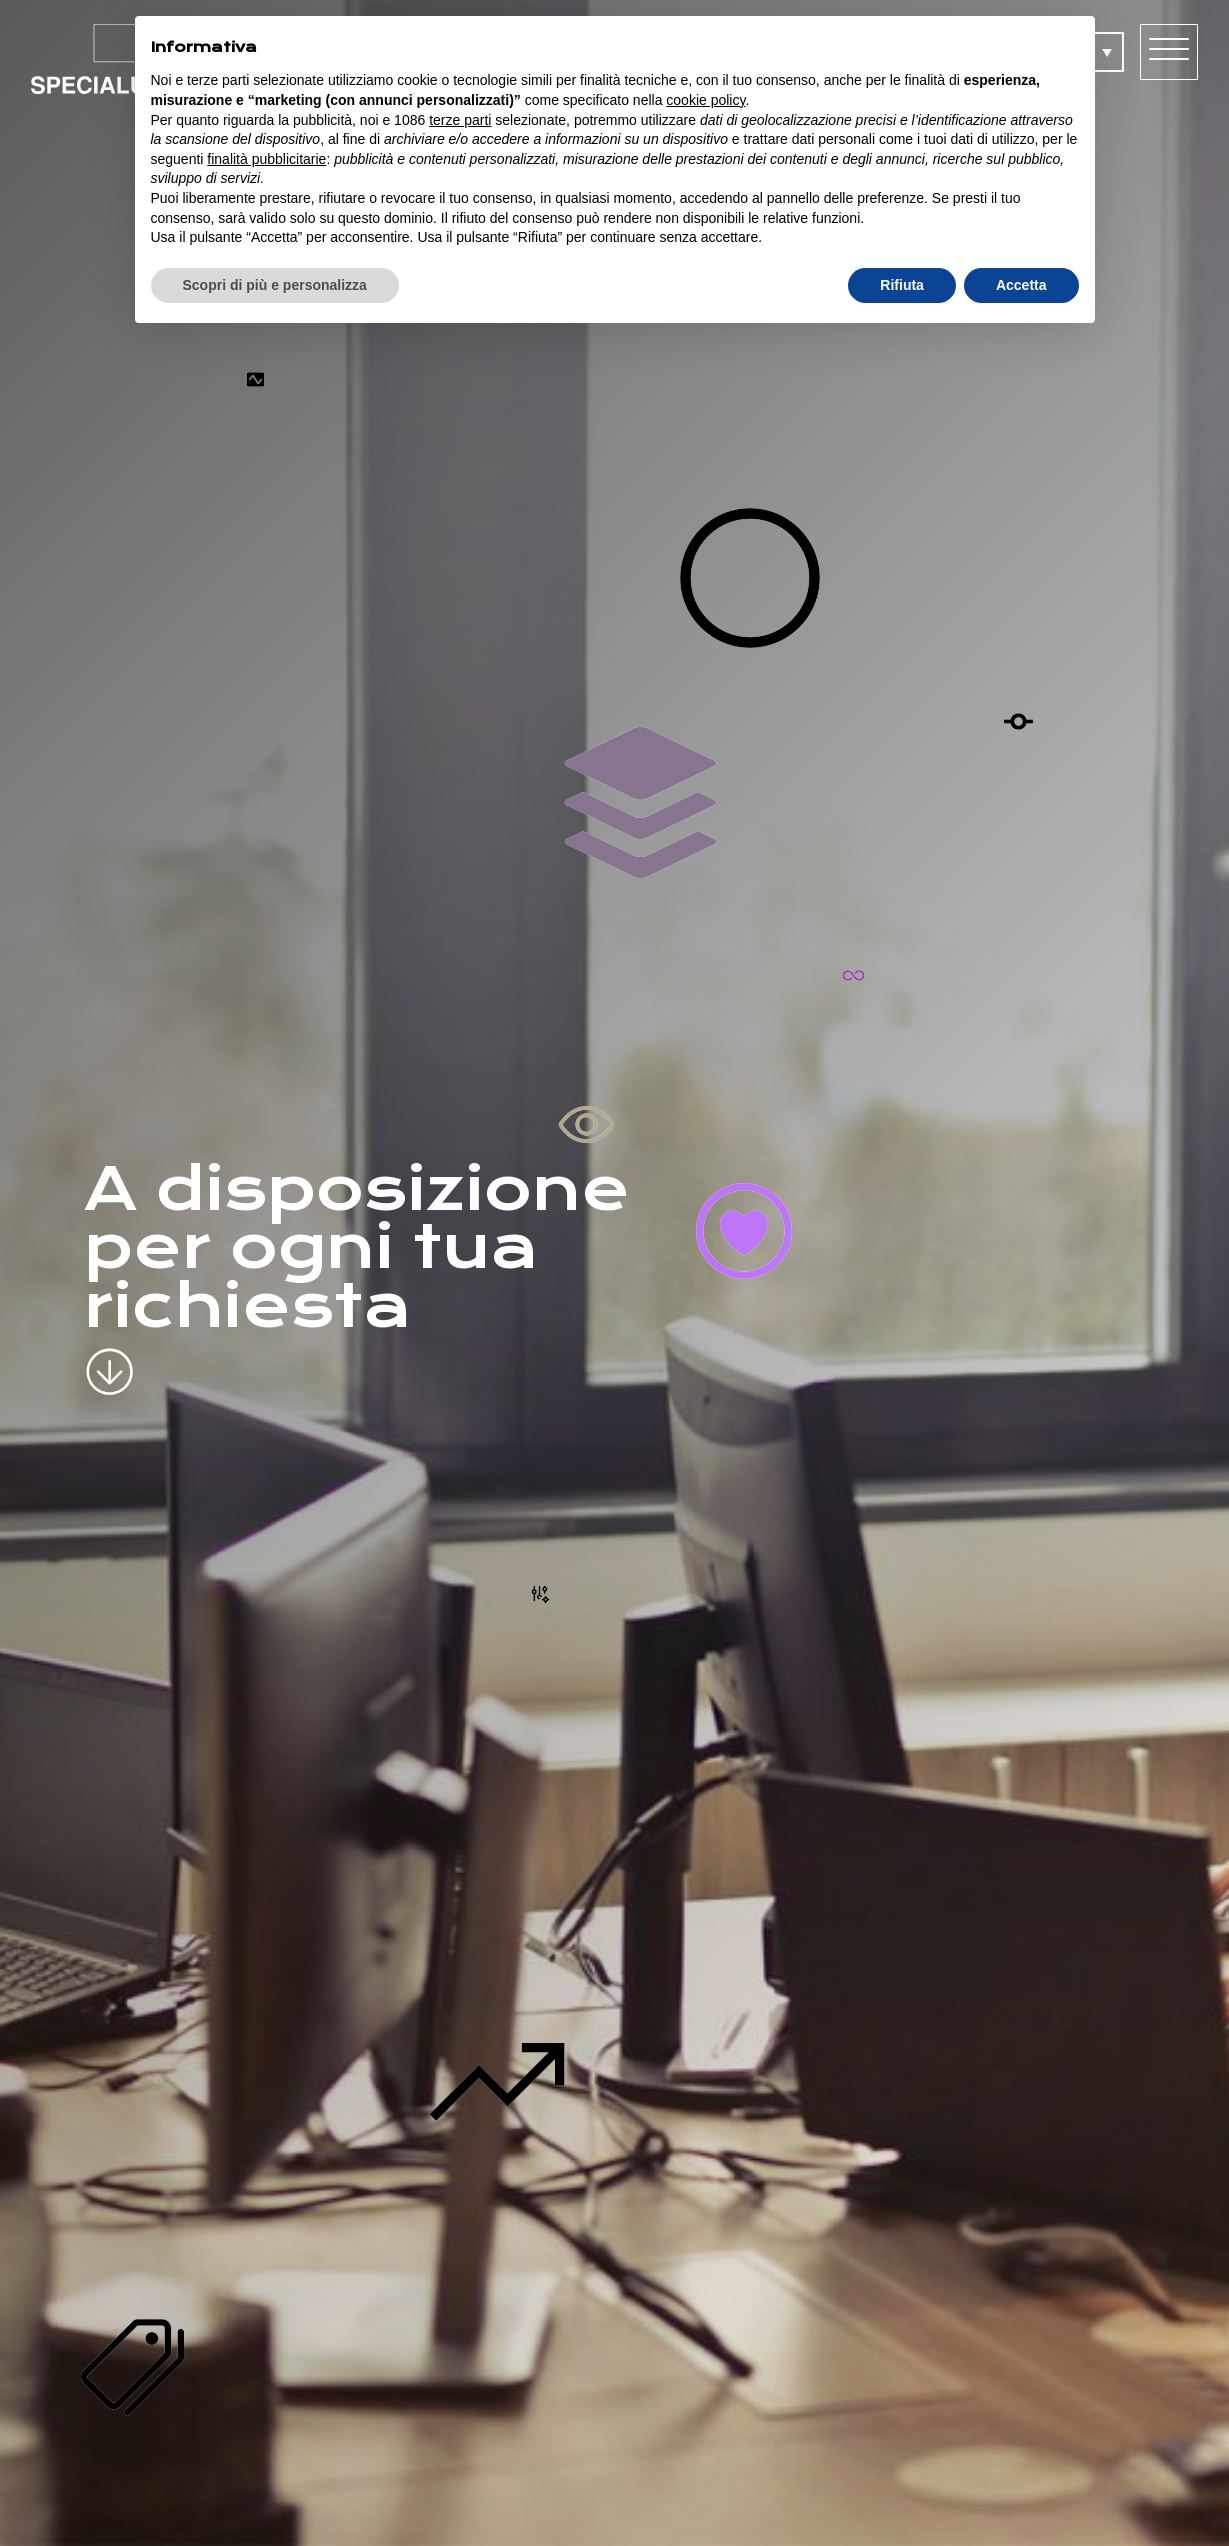  Describe the element at coordinates (640, 802) in the screenshot. I see `open Buffer social media scheduling app` at that location.